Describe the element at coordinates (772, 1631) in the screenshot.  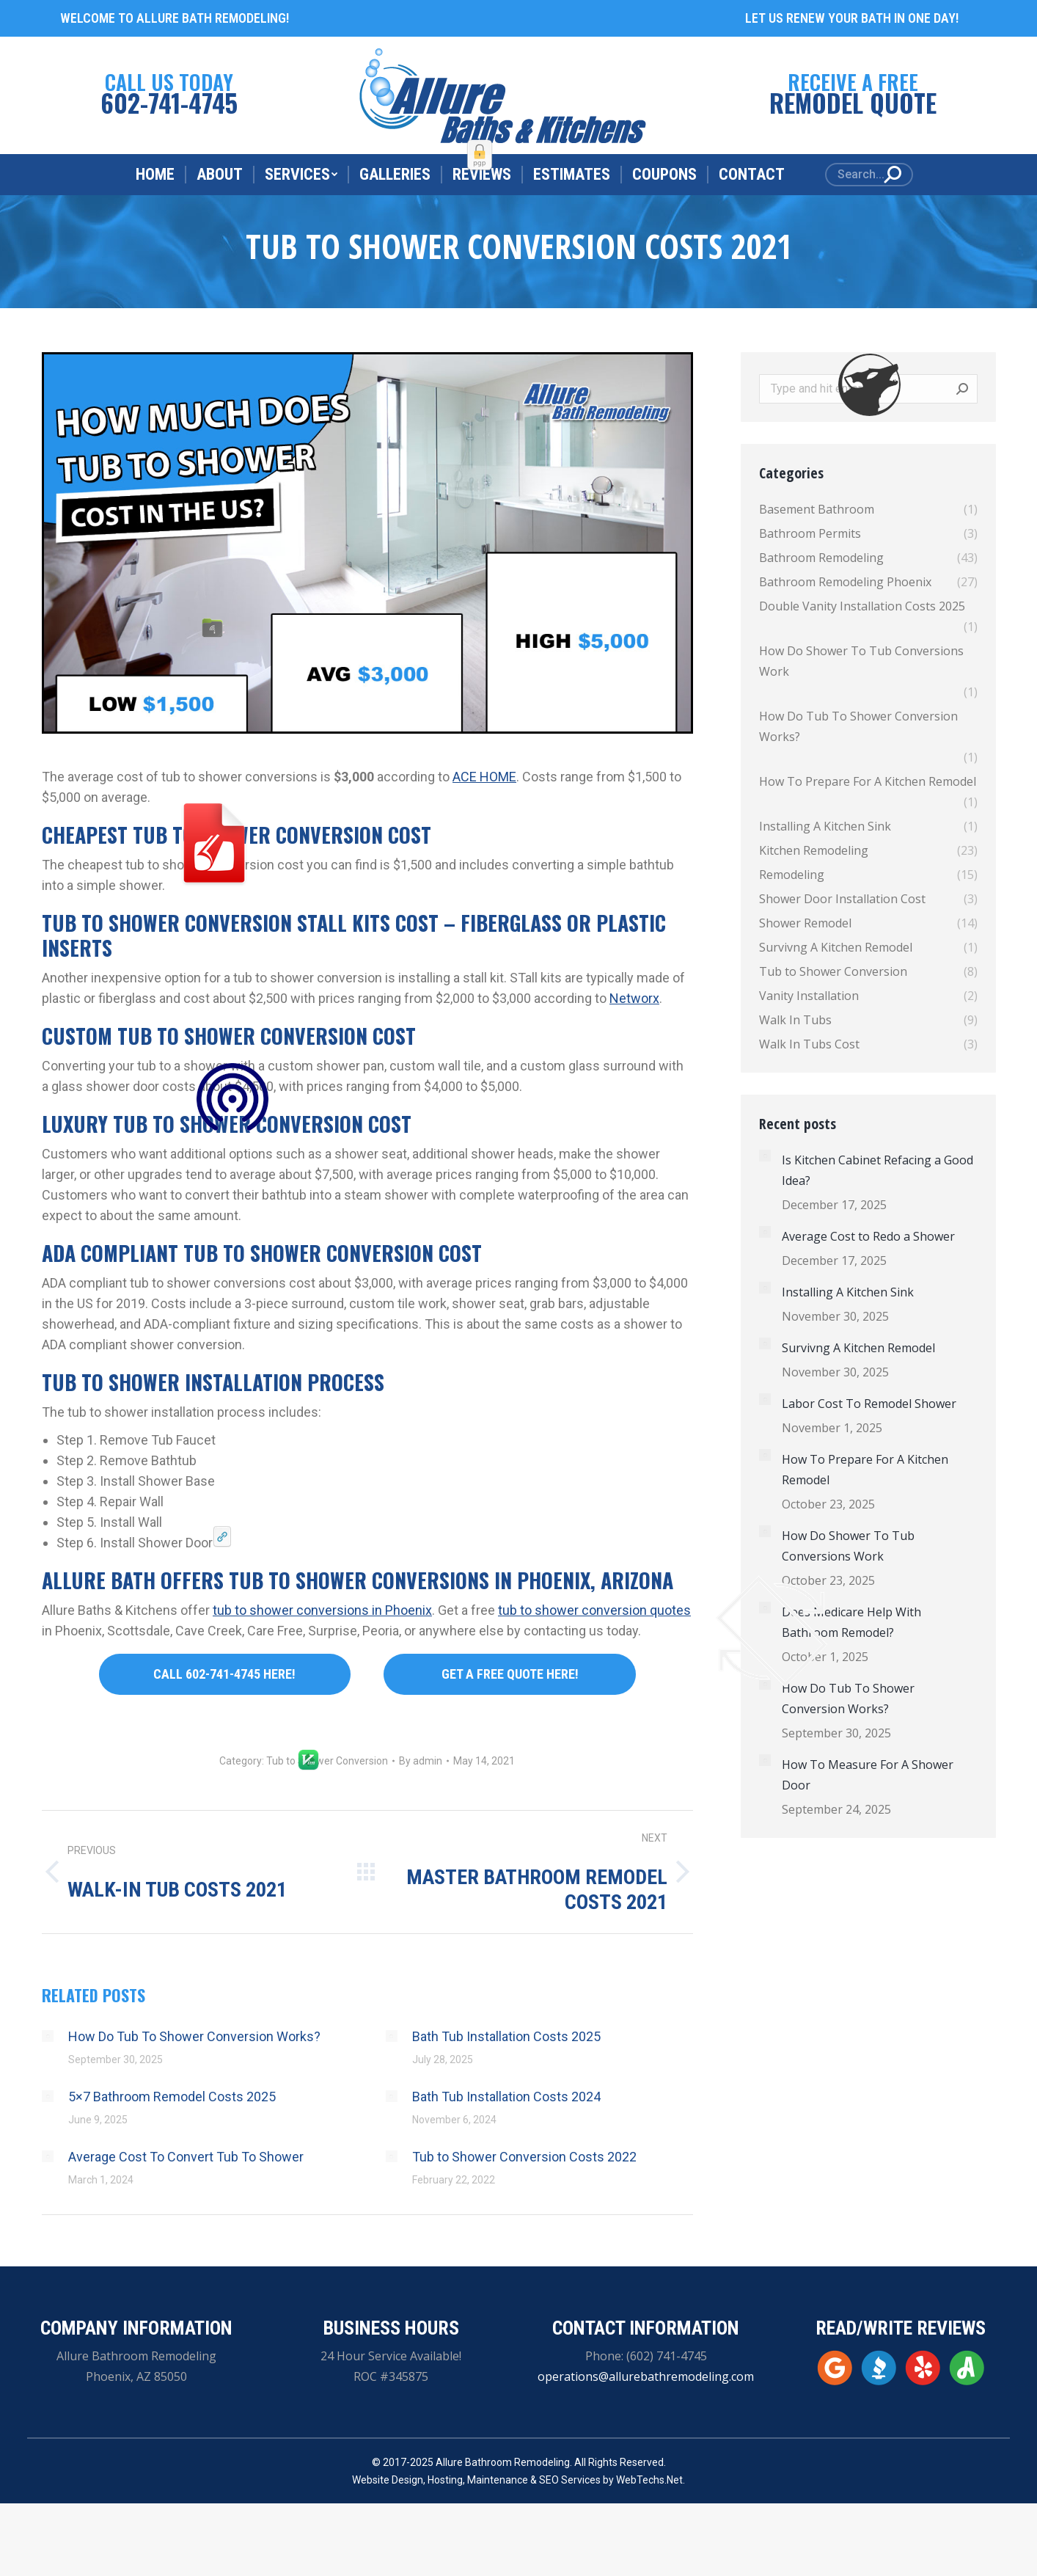
I see `screen rotation is enabled` at that location.